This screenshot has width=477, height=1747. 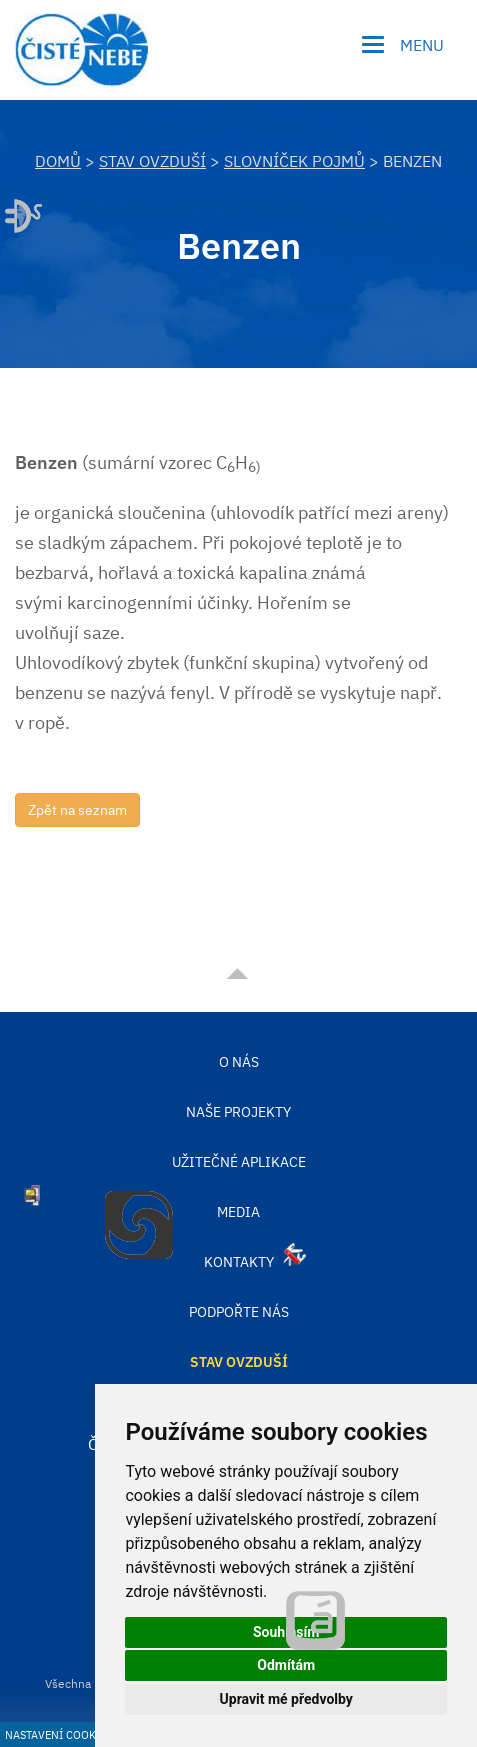 What do you see at coordinates (294, 1254) in the screenshot?
I see `access utility applications and tools` at bounding box center [294, 1254].